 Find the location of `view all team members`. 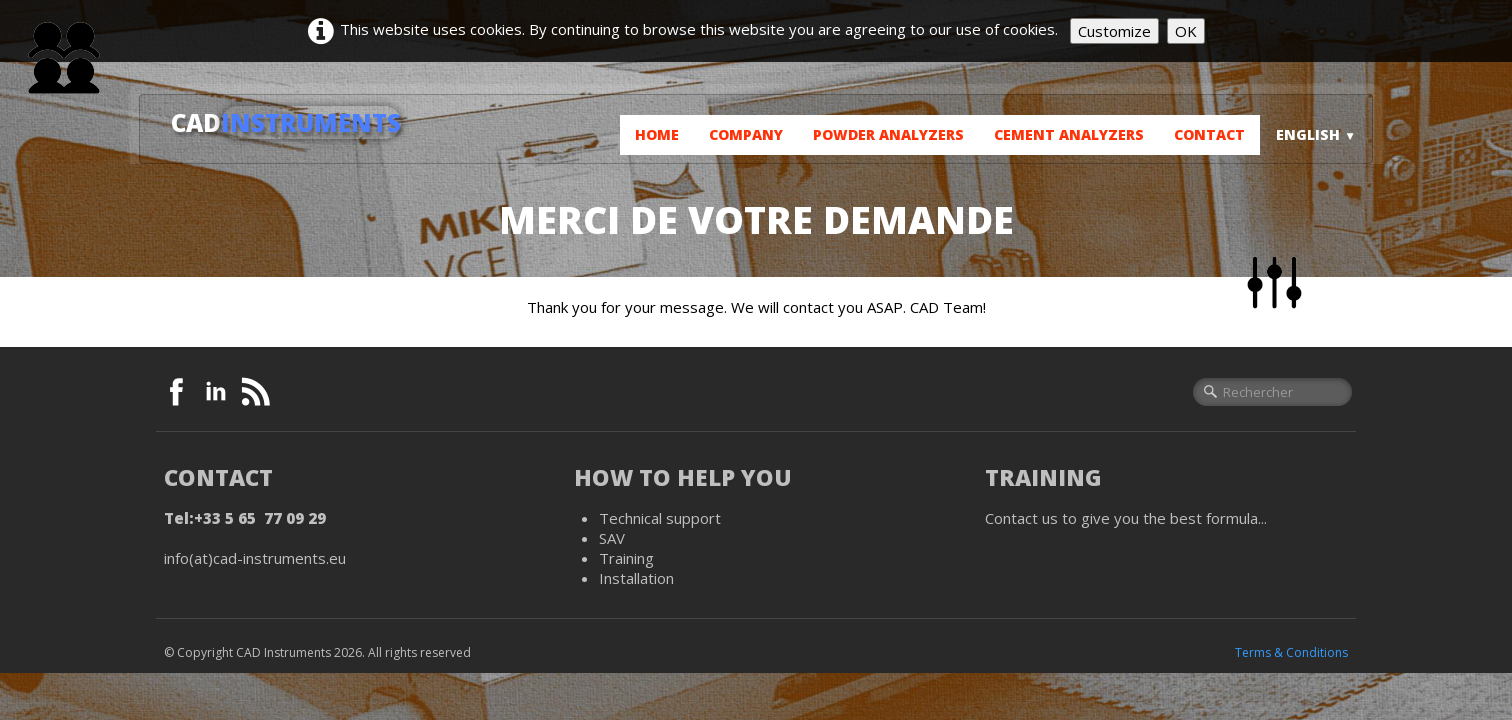

view all team members is located at coordinates (64, 58).